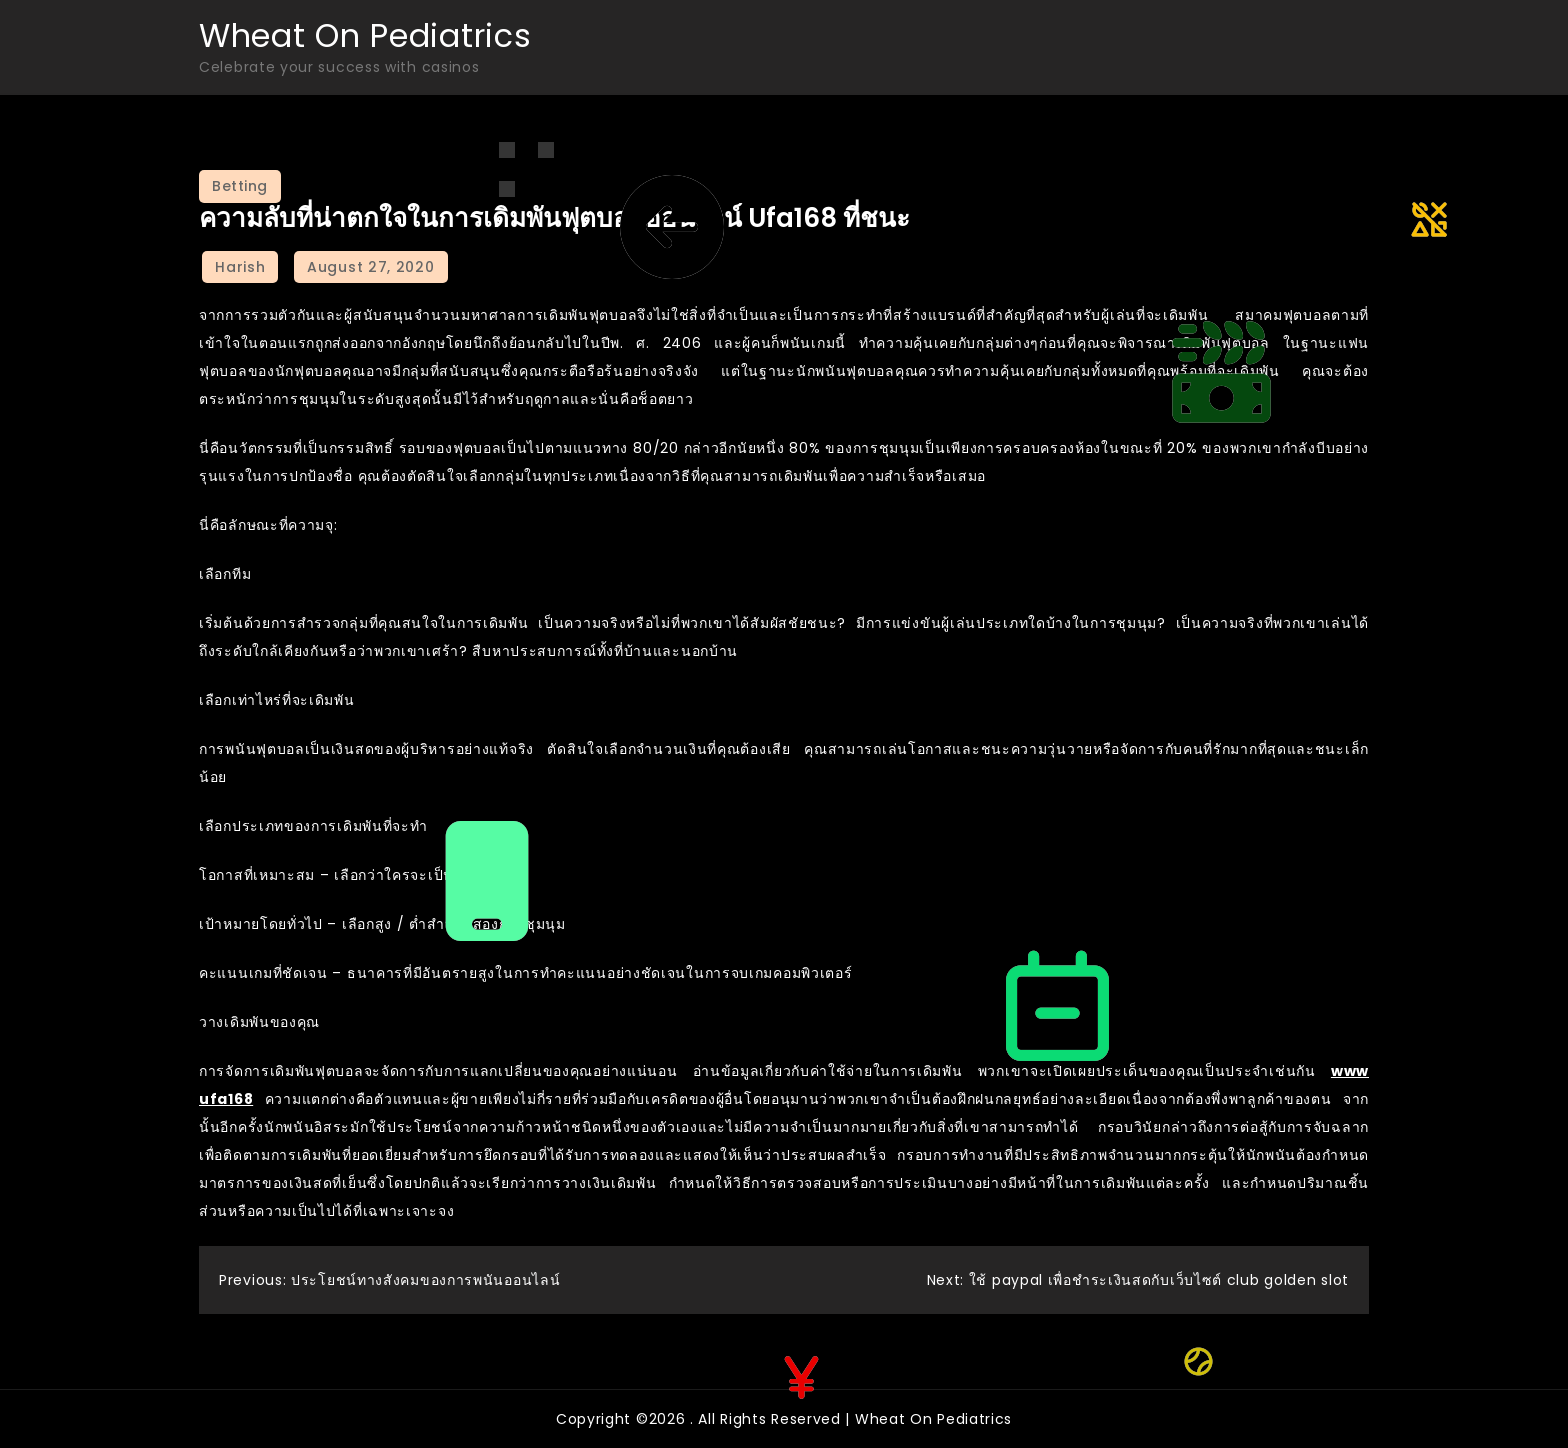  Describe the element at coordinates (801, 1377) in the screenshot. I see `select Japanese yen as currency` at that location.